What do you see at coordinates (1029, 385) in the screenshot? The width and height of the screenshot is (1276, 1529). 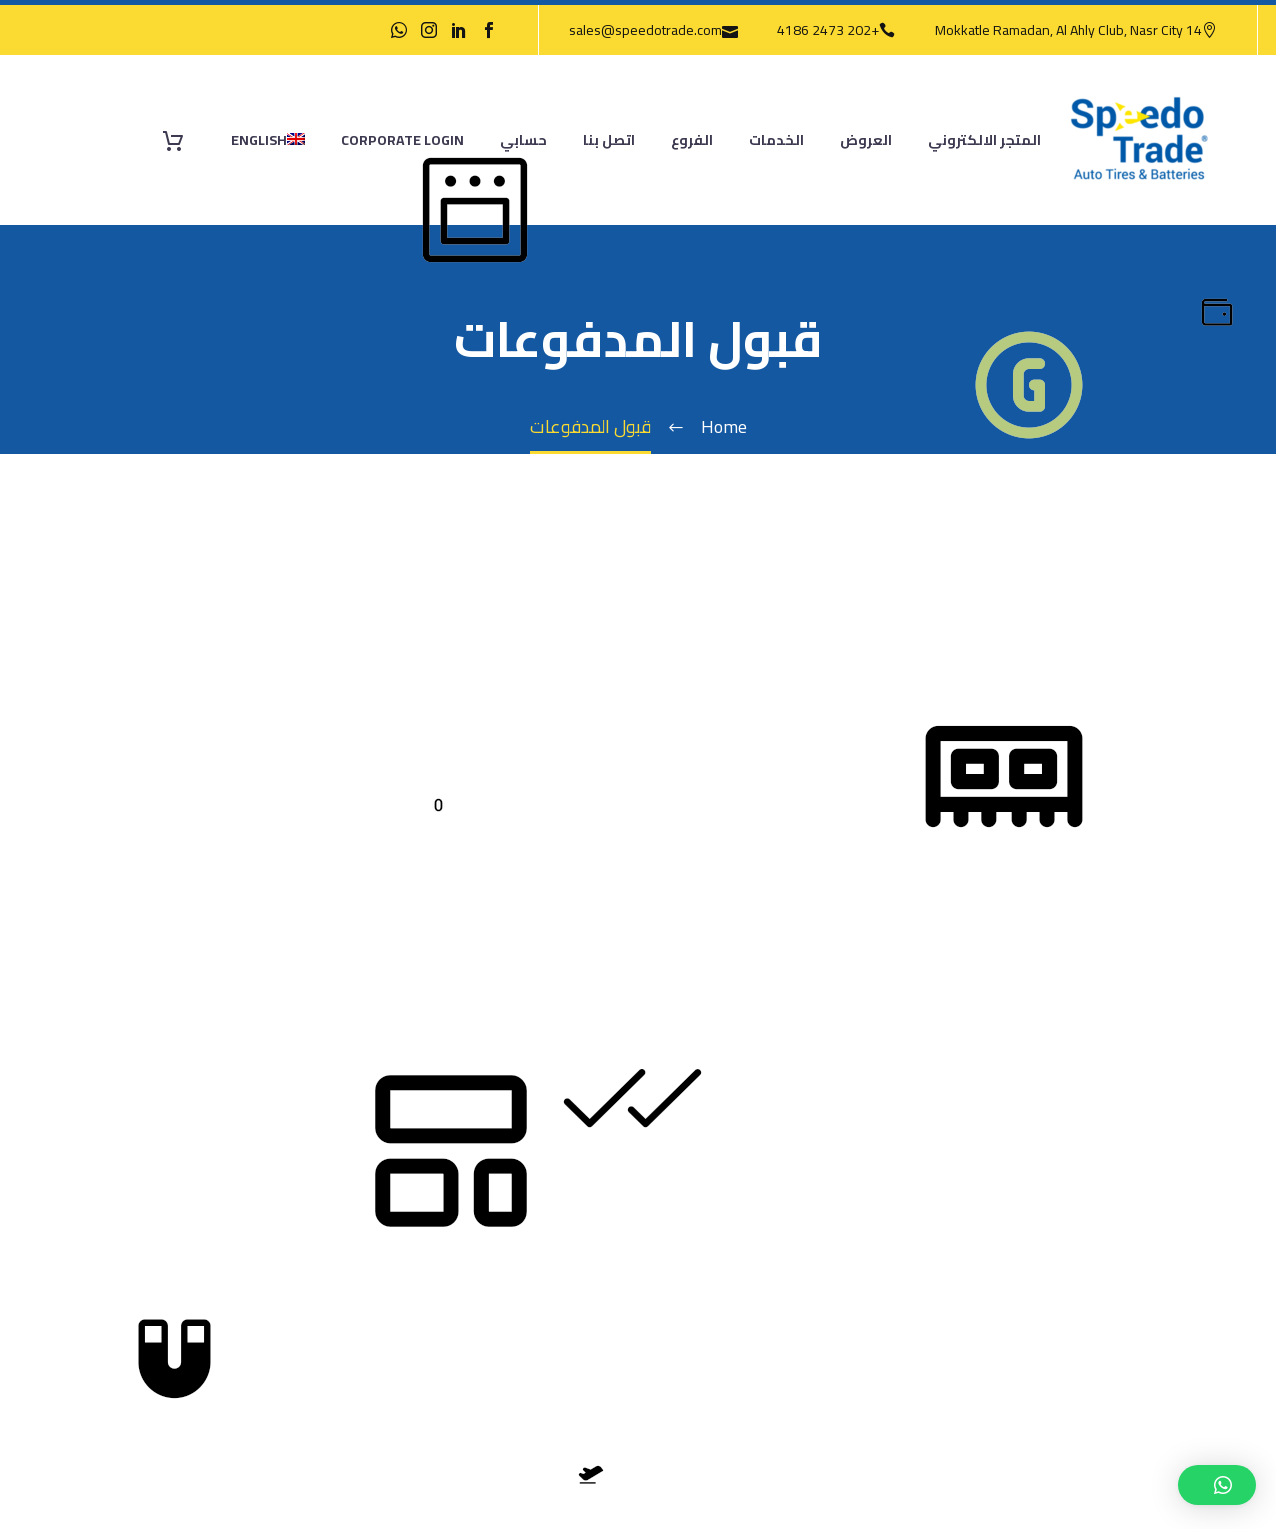 I see `google account or google-related feature` at bounding box center [1029, 385].